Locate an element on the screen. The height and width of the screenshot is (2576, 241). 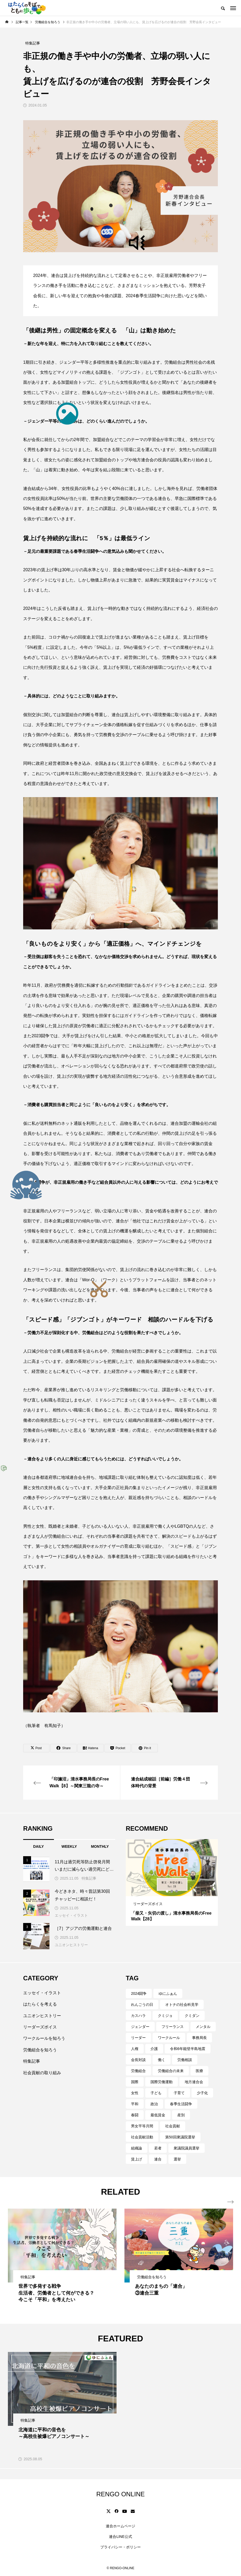
visit hugging face platform is located at coordinates (26, 1185).